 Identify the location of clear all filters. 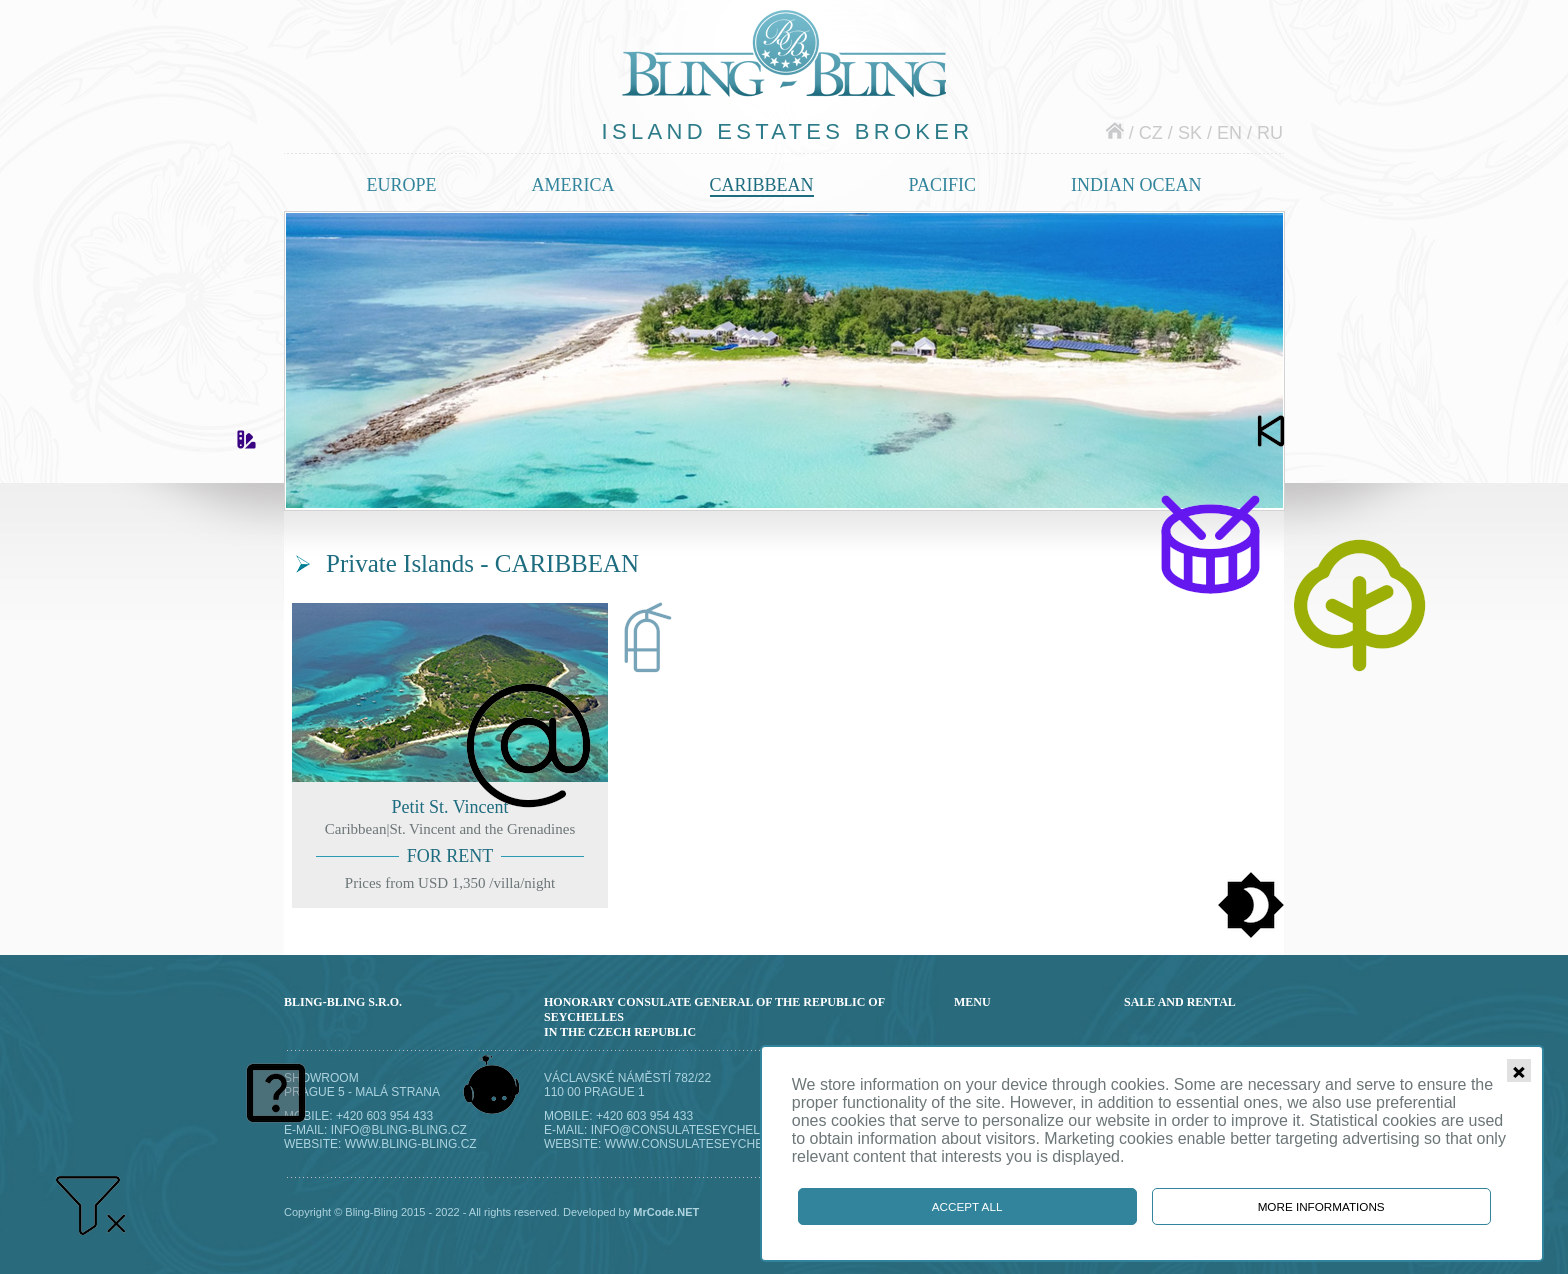
(88, 1203).